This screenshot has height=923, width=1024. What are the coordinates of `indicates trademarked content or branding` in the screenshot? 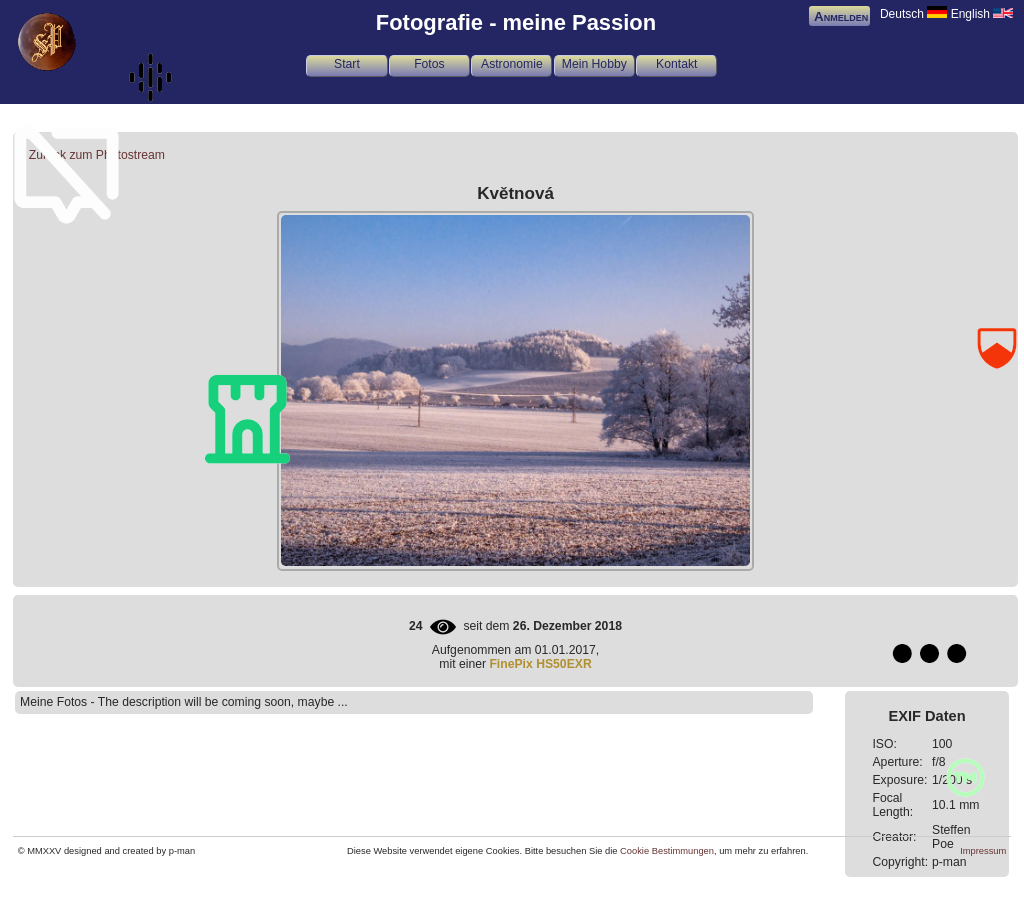 It's located at (965, 777).